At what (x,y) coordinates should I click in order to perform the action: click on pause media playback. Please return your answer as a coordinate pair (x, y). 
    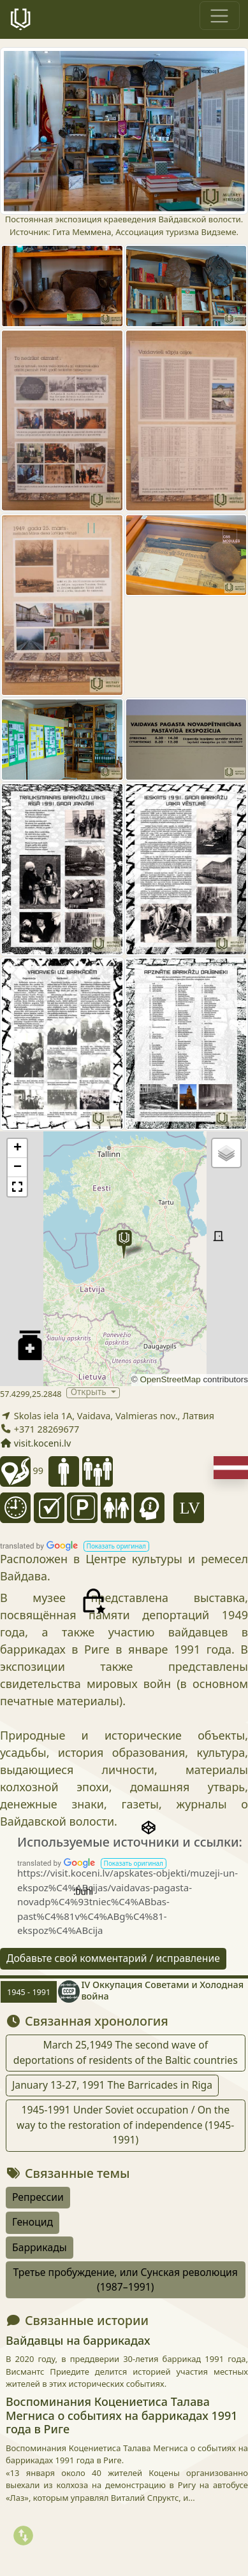
    Looking at the image, I should click on (91, 528).